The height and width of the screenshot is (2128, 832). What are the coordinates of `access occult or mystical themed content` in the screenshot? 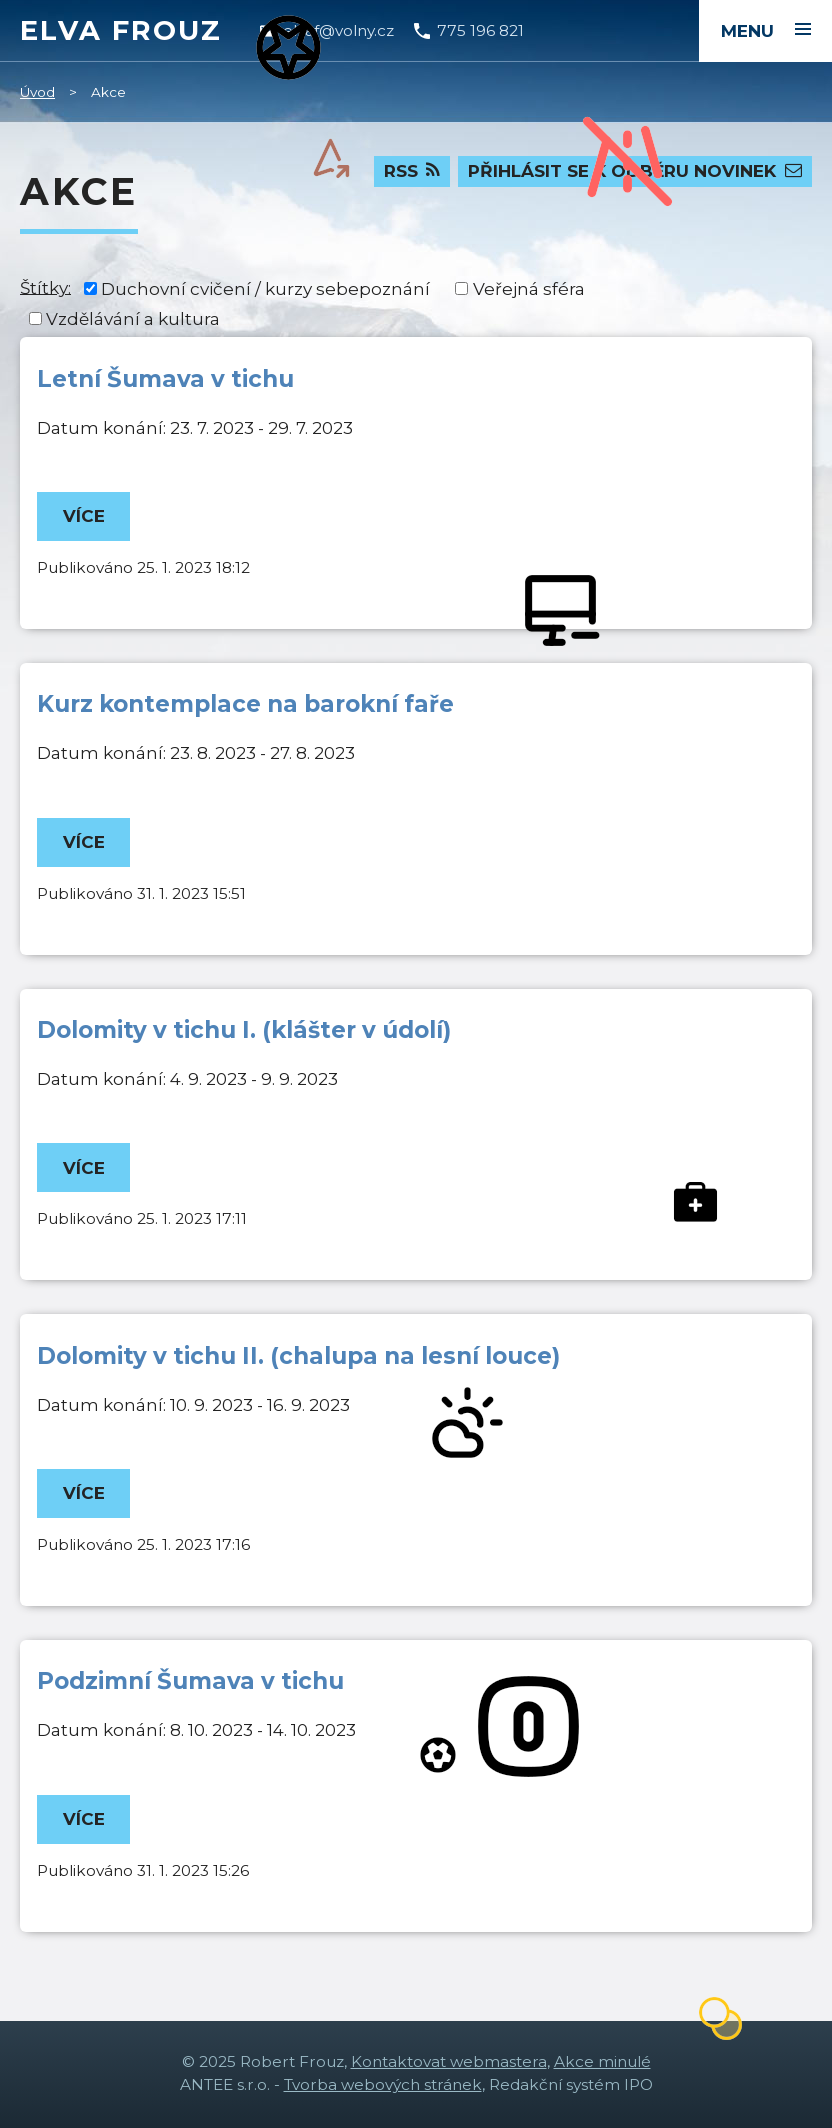 It's located at (288, 47).